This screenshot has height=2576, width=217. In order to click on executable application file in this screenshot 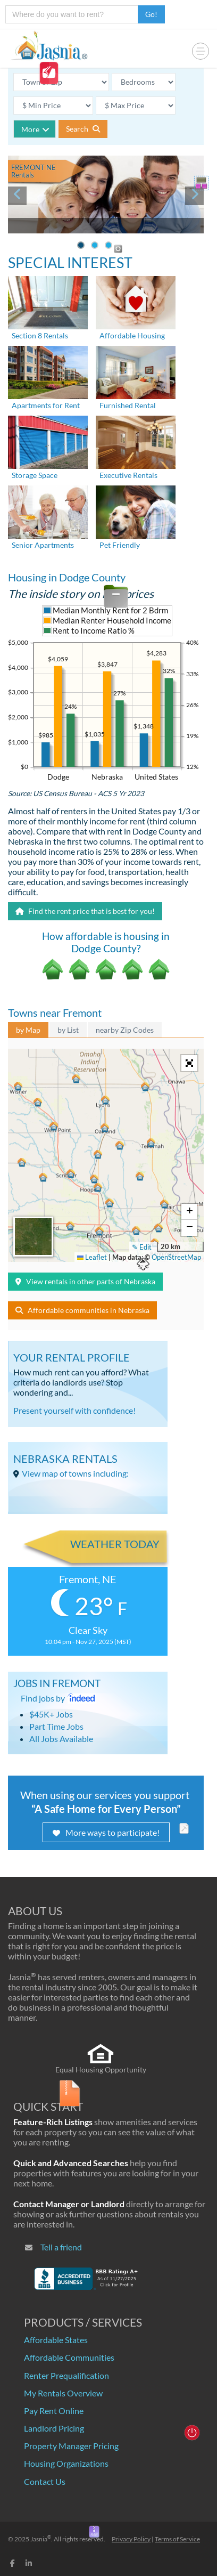, I will do `click(118, 249)`.